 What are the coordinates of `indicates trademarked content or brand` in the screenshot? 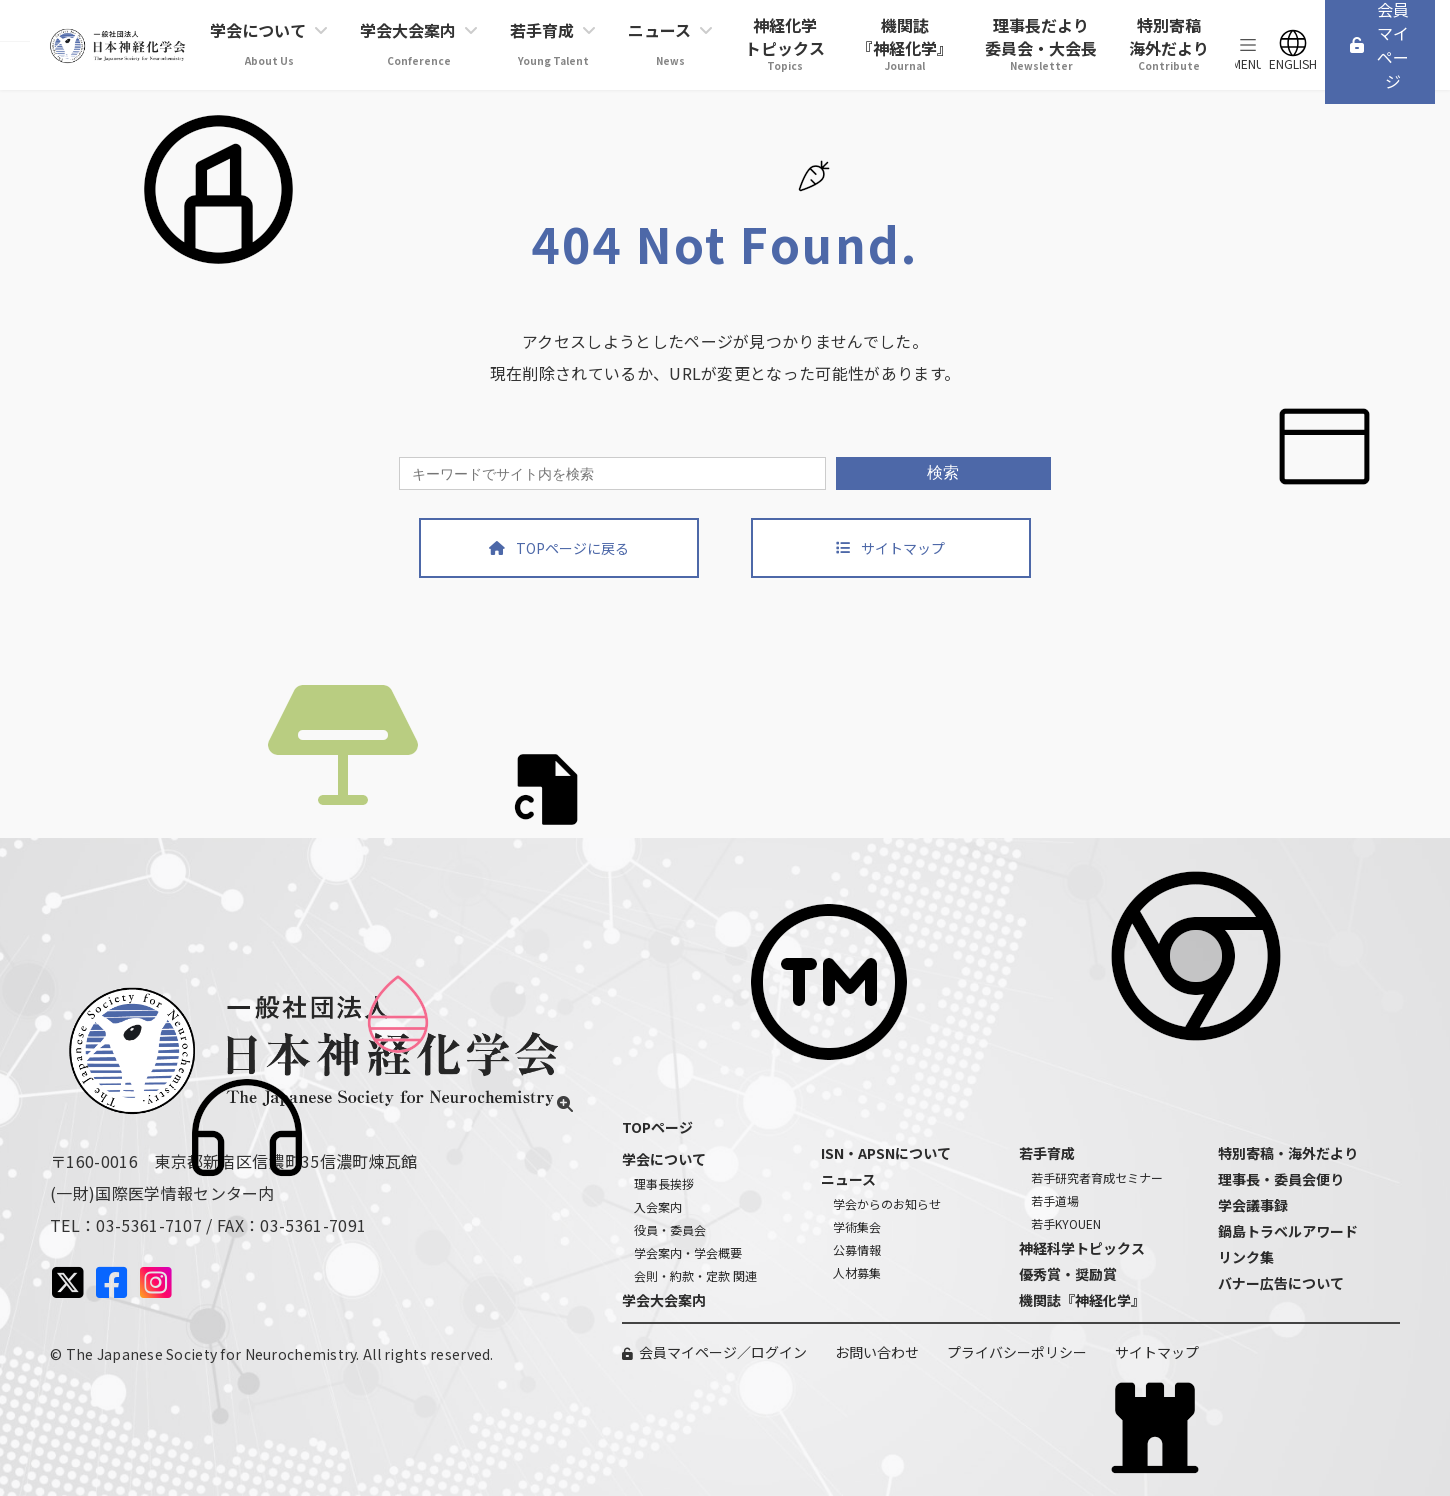 It's located at (829, 982).